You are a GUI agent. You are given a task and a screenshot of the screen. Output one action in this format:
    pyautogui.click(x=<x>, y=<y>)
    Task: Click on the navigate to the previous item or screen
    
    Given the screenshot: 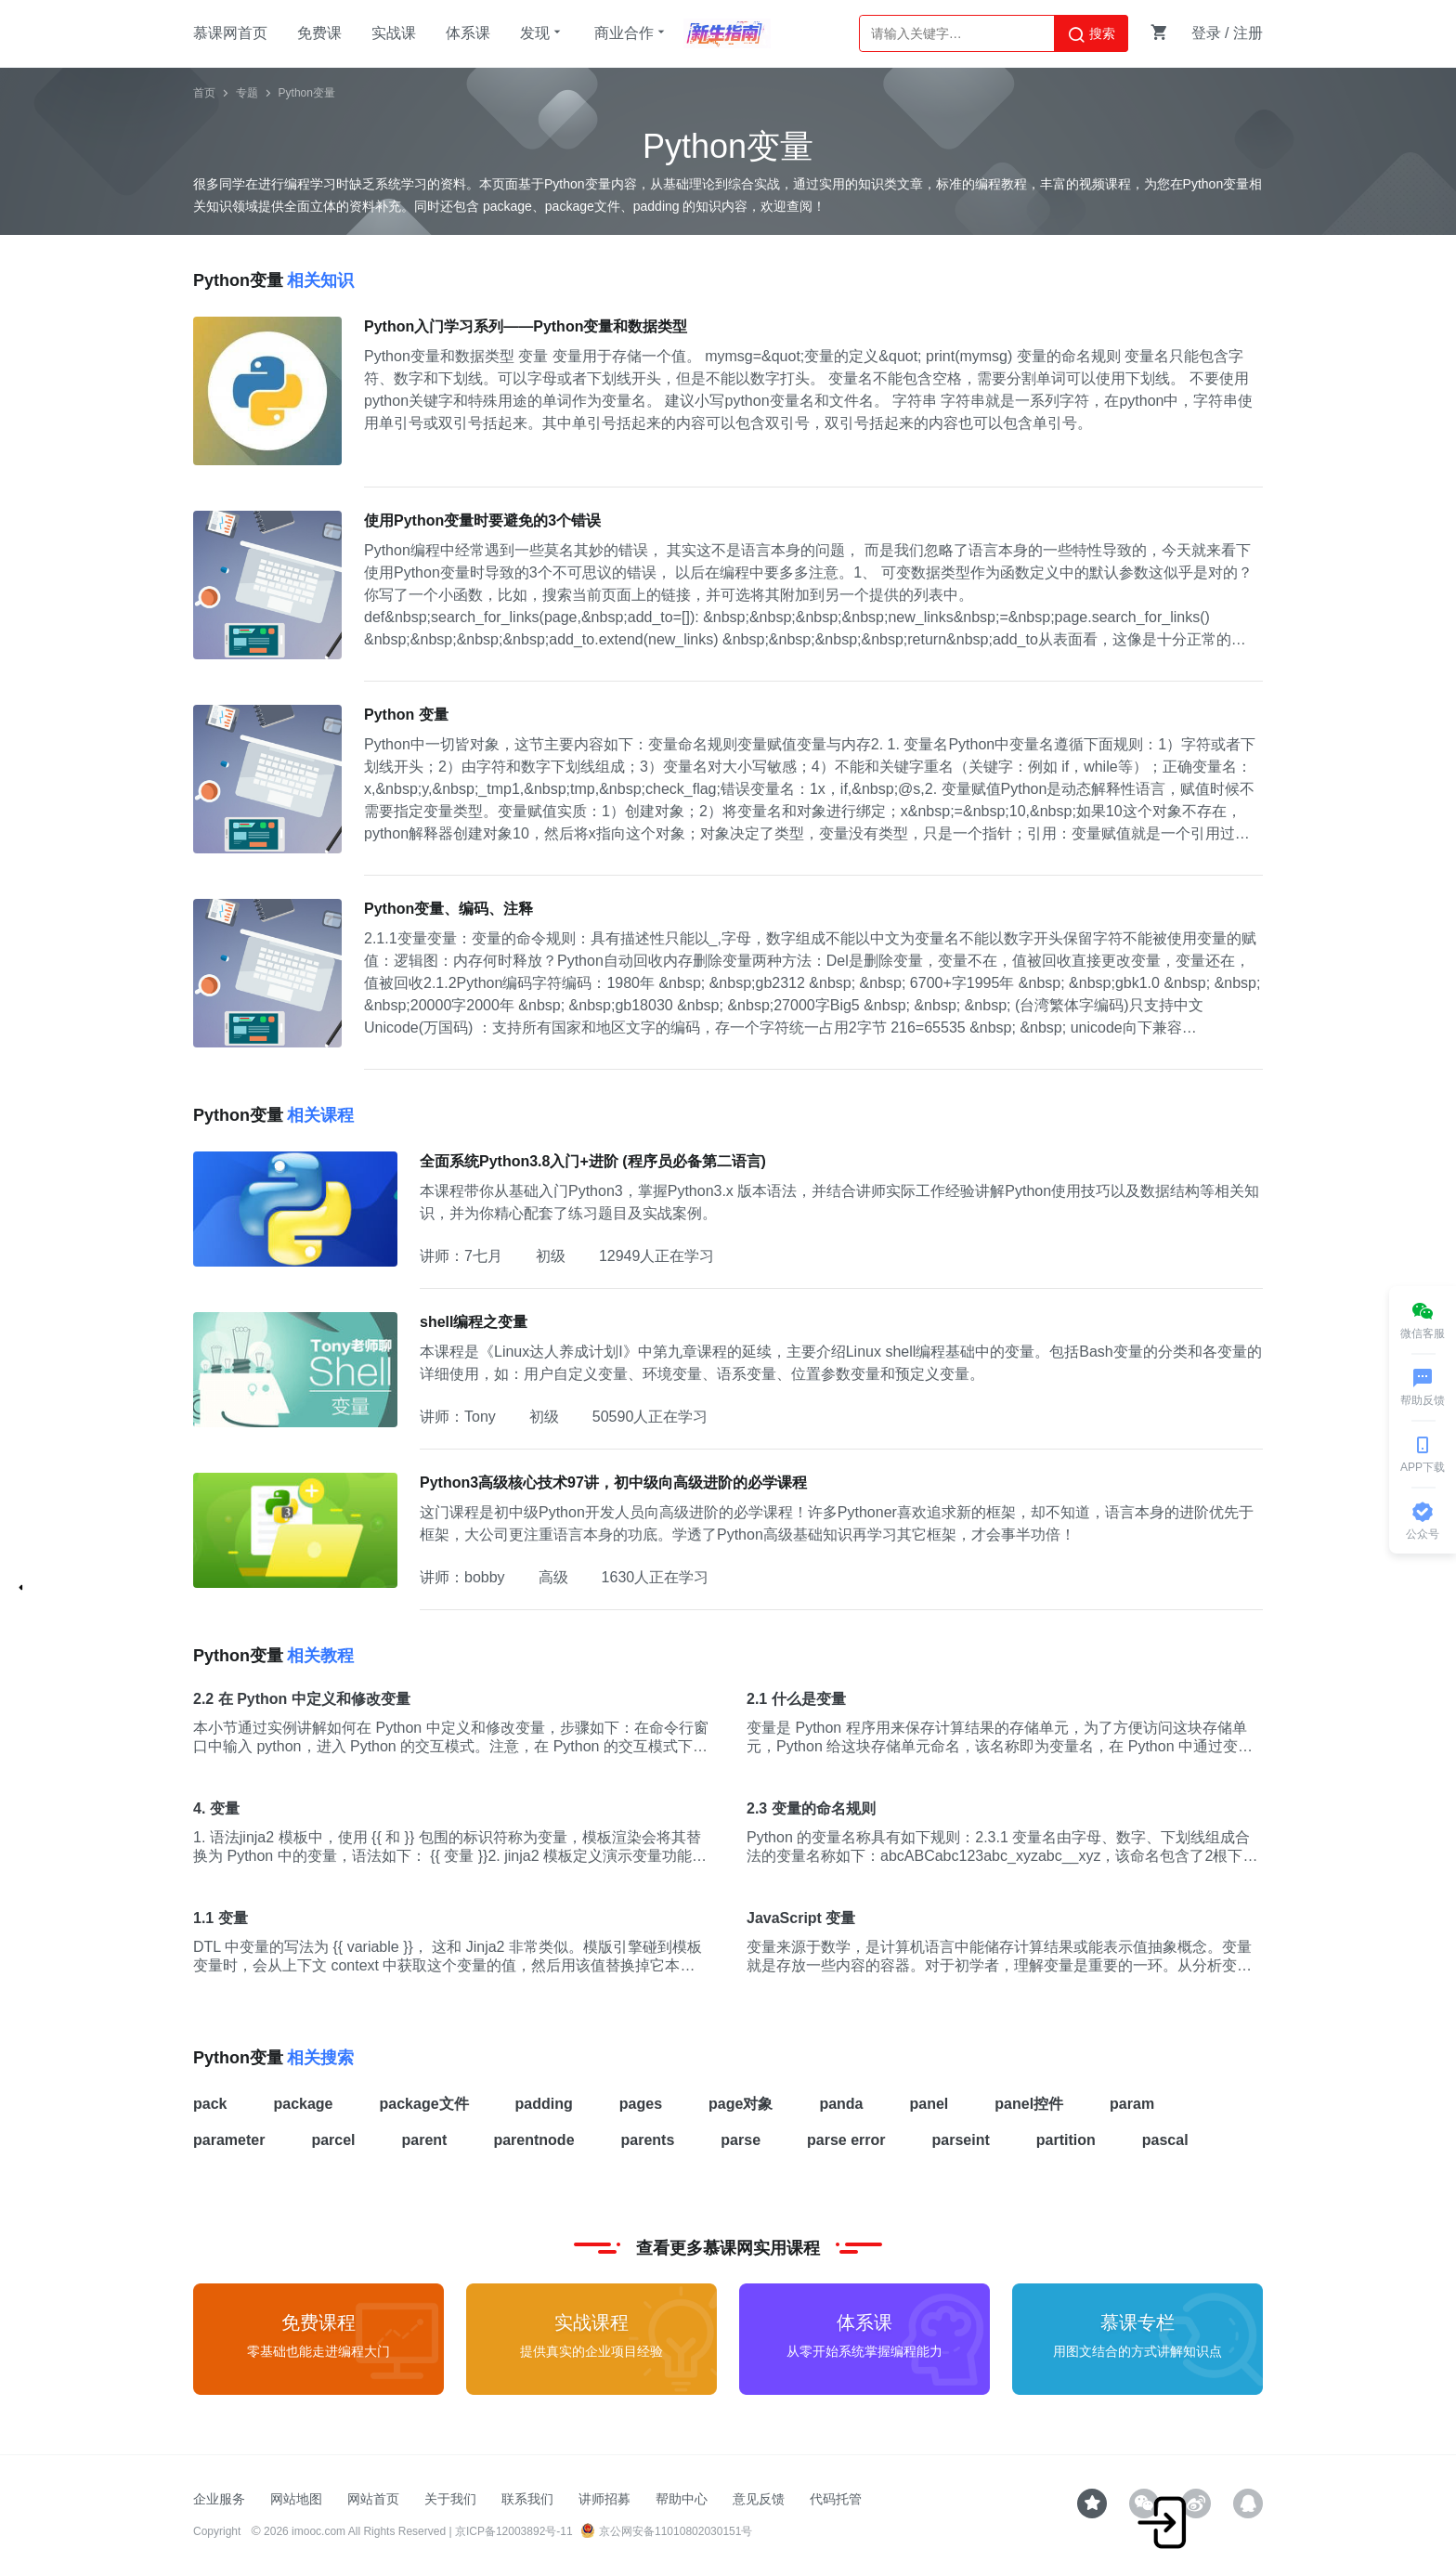 What is the action you would take?
    pyautogui.click(x=20, y=1587)
    